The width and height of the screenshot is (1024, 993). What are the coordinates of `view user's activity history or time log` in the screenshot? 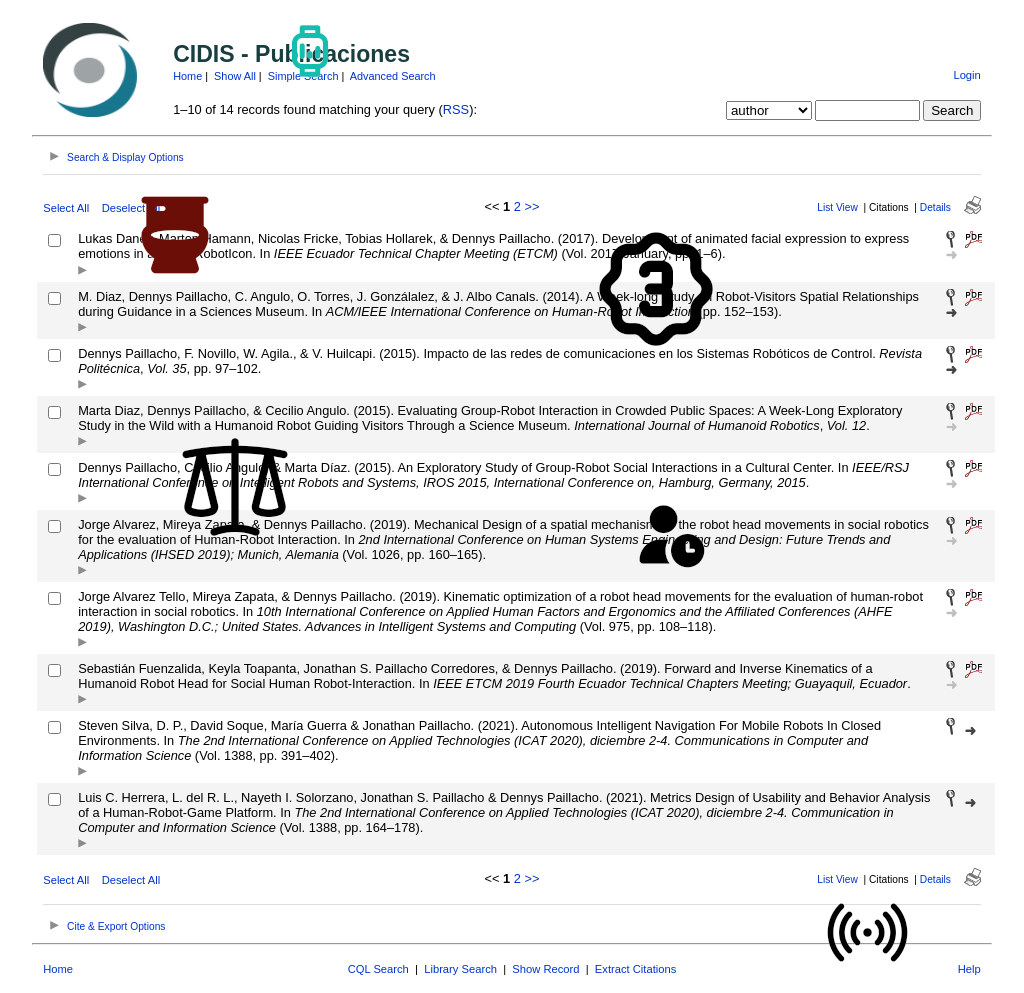 It's located at (671, 534).